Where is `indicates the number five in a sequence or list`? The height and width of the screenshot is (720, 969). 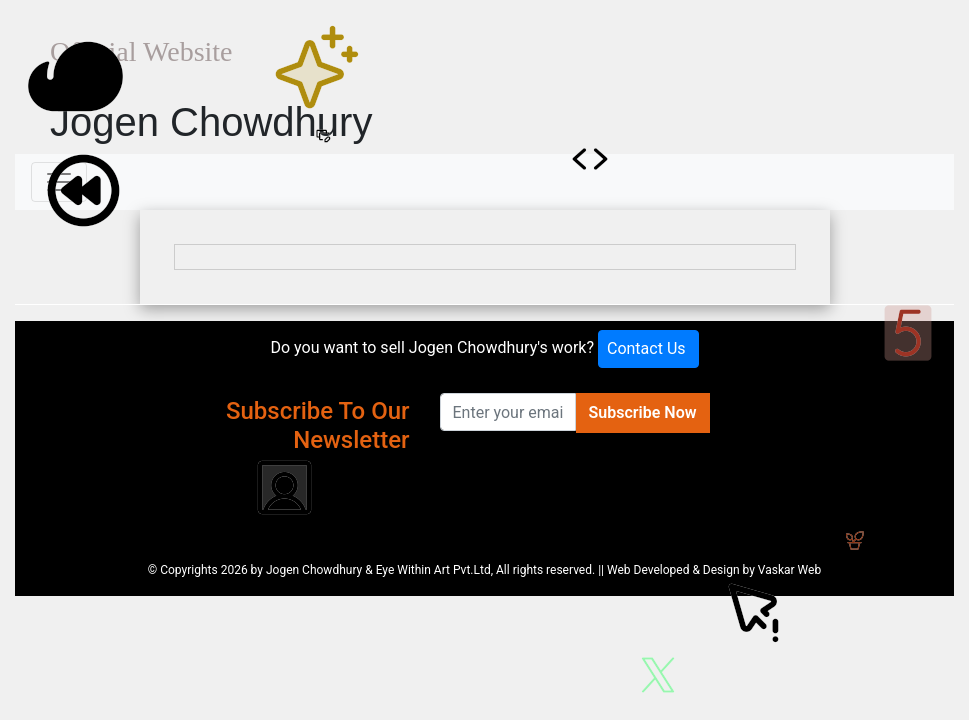 indicates the number five in a sequence or list is located at coordinates (908, 333).